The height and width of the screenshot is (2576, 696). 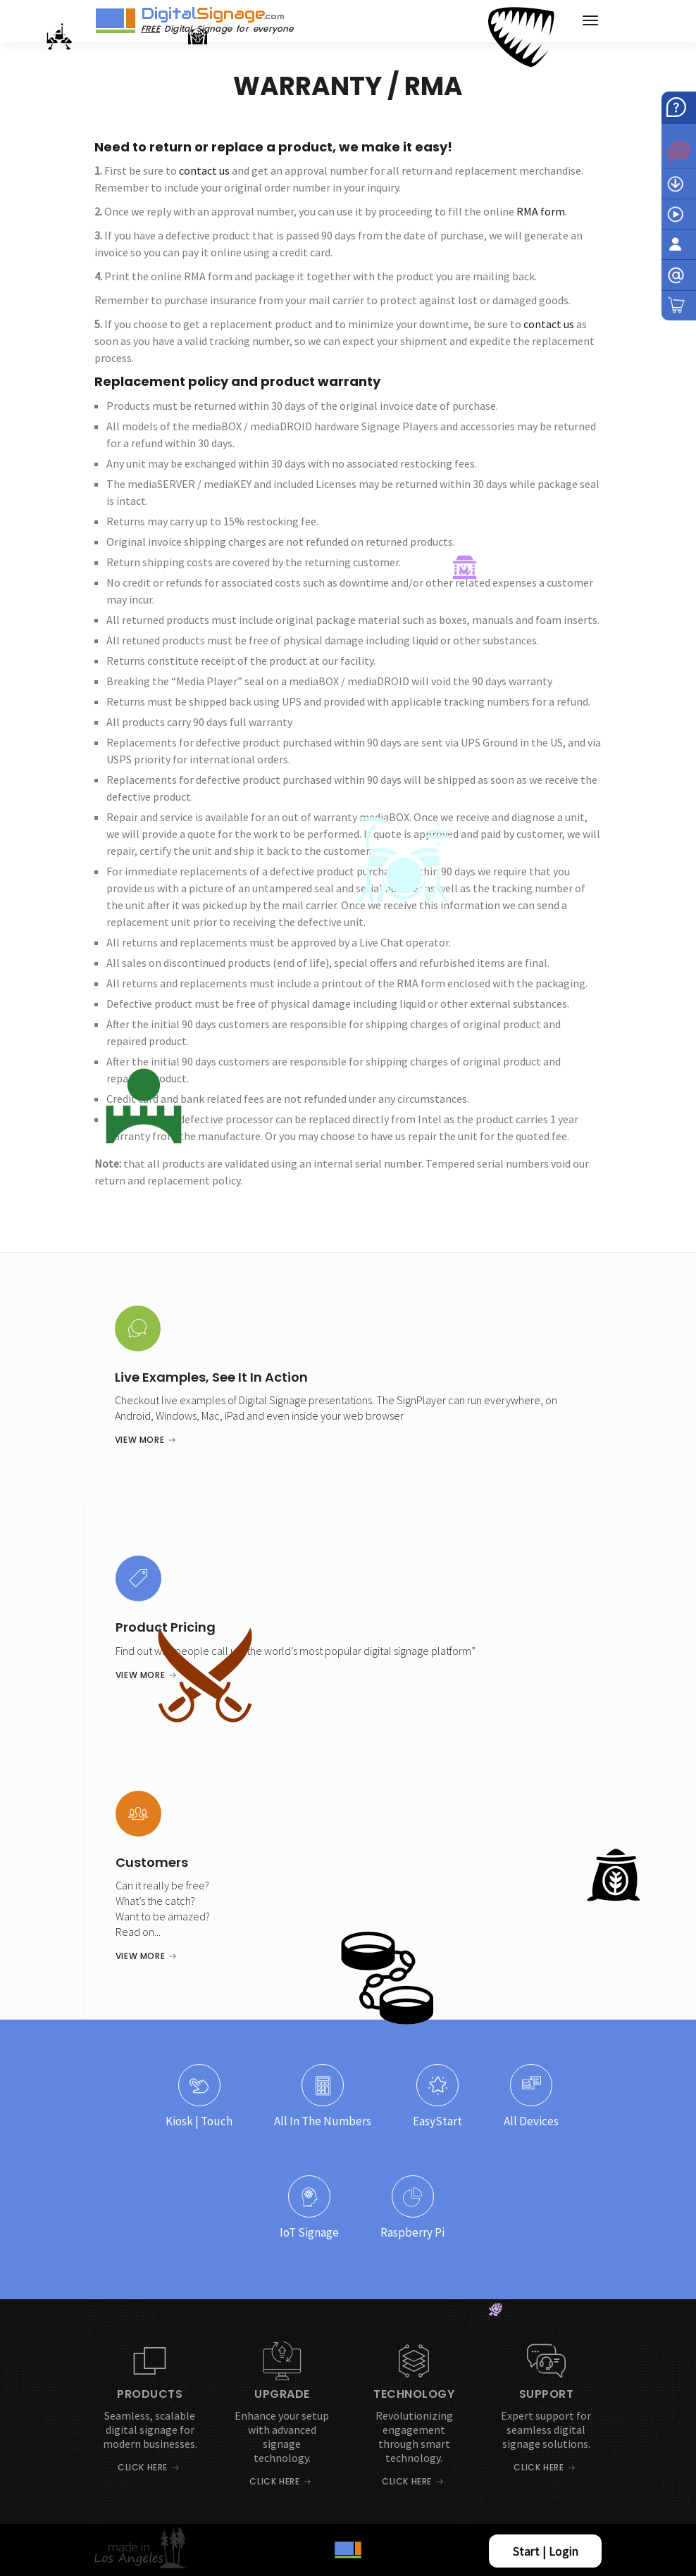 I want to click on access drum or percussion instruments, so click(x=404, y=856).